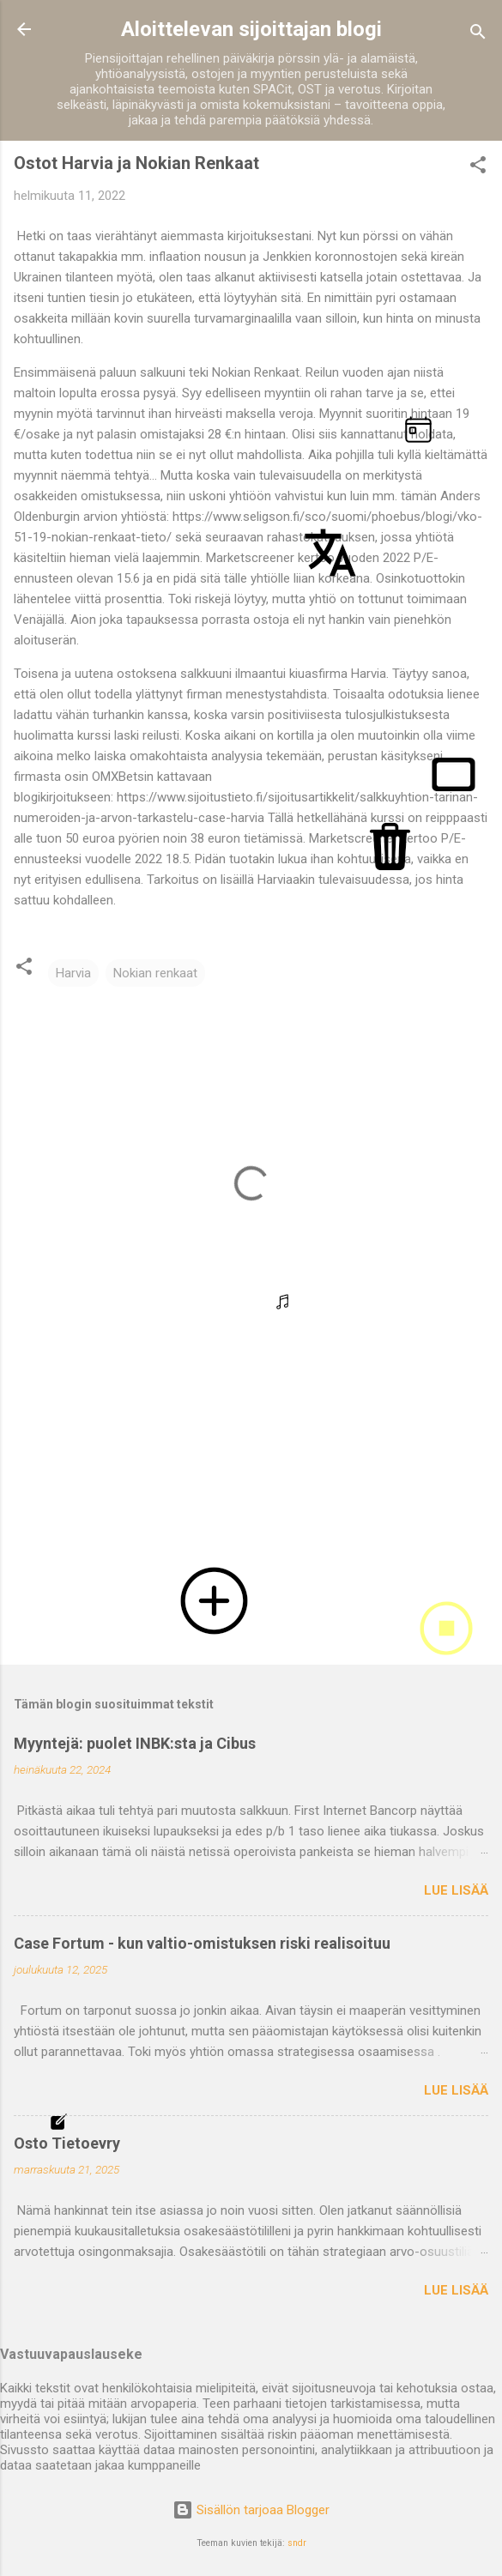 The height and width of the screenshot is (2576, 502). I want to click on stop a running process or task, so click(446, 1628).